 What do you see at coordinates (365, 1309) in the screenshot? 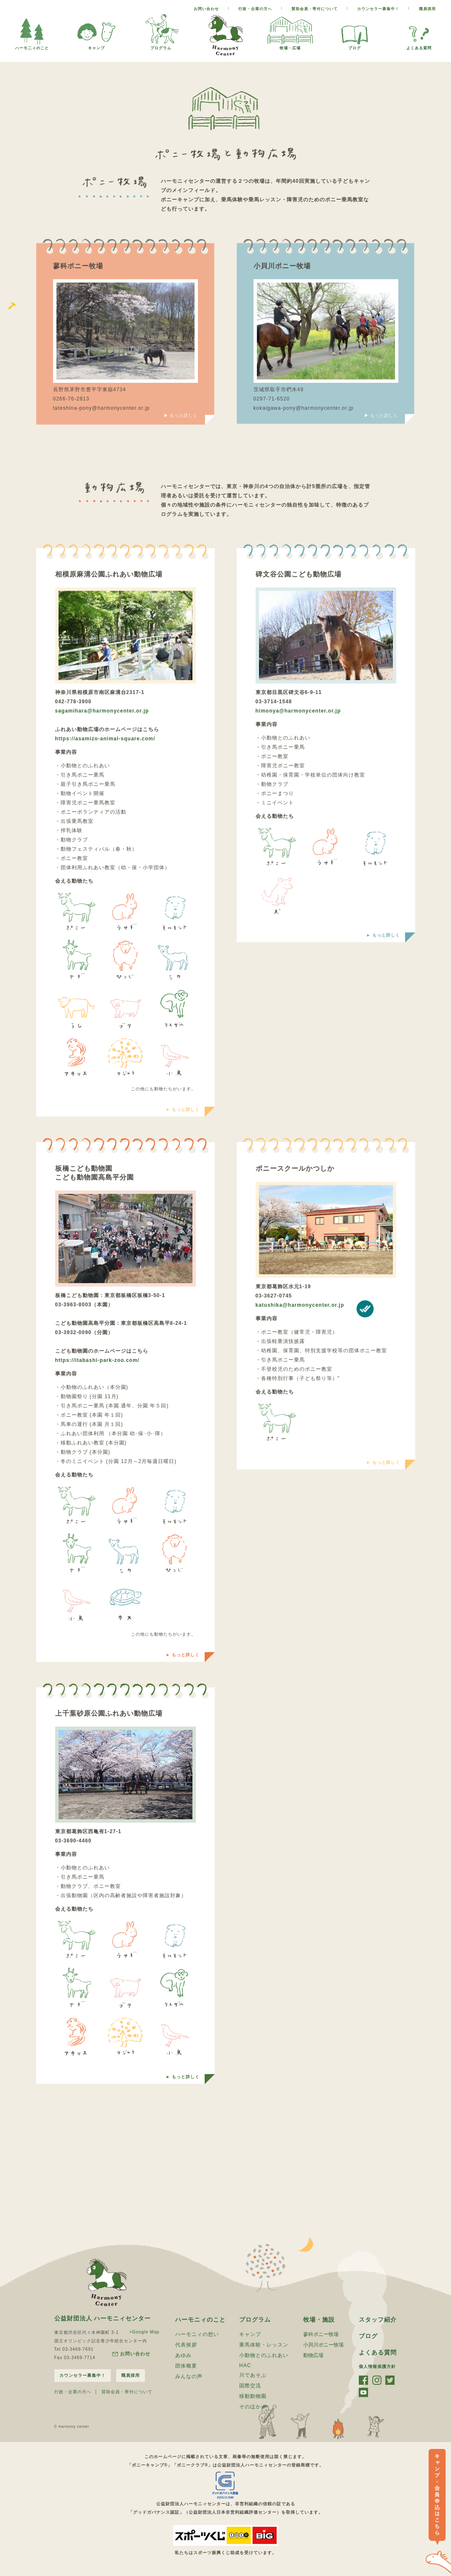
I see `all tasks completed successfully` at bounding box center [365, 1309].